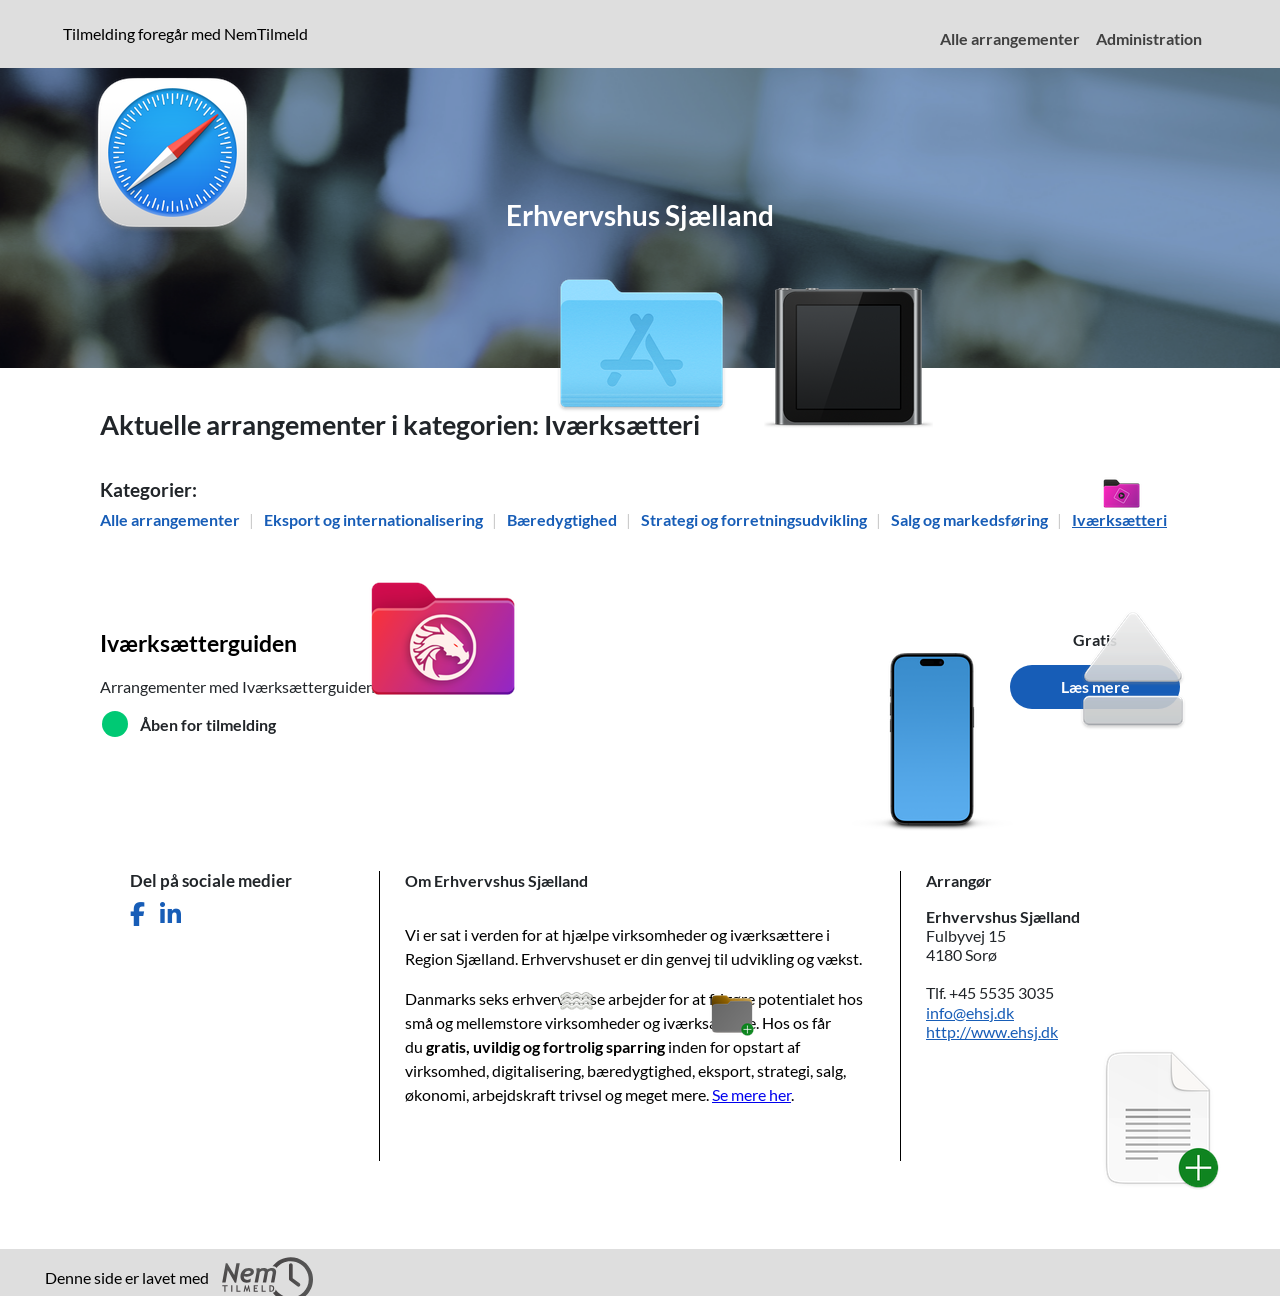 The width and height of the screenshot is (1280, 1296). What do you see at coordinates (577, 1000) in the screenshot?
I see `indicates foggy weather conditions` at bounding box center [577, 1000].